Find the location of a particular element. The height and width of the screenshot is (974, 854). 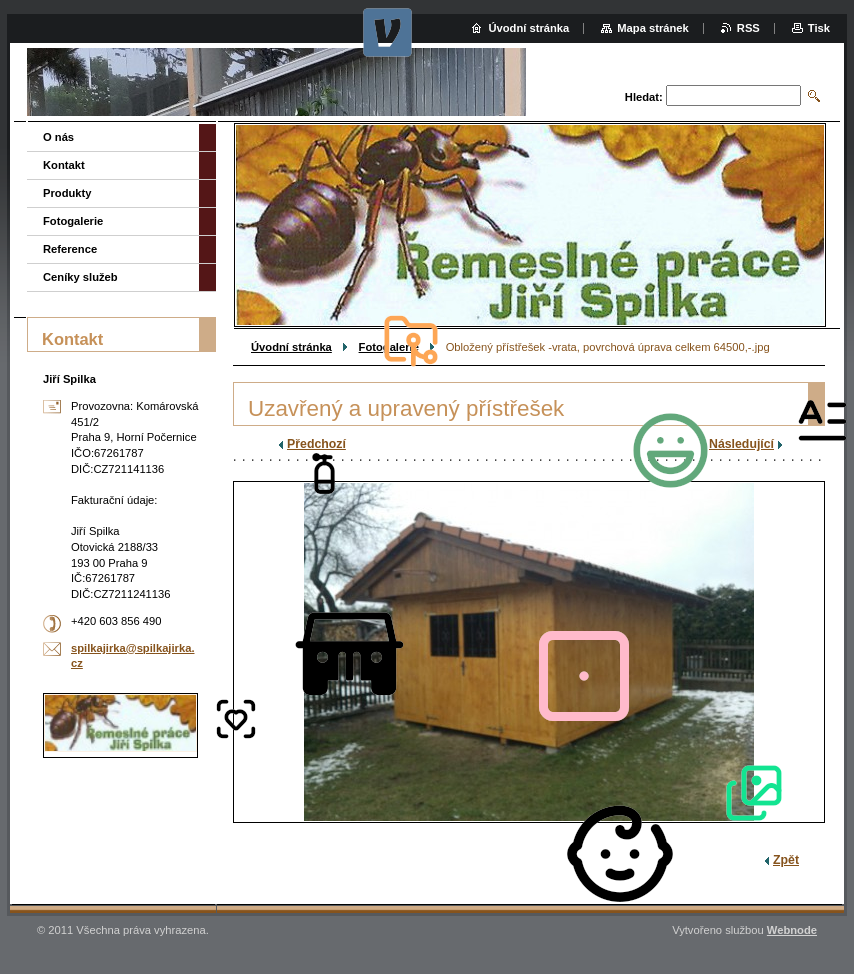

access scuba diving equipment or gear is located at coordinates (324, 473).